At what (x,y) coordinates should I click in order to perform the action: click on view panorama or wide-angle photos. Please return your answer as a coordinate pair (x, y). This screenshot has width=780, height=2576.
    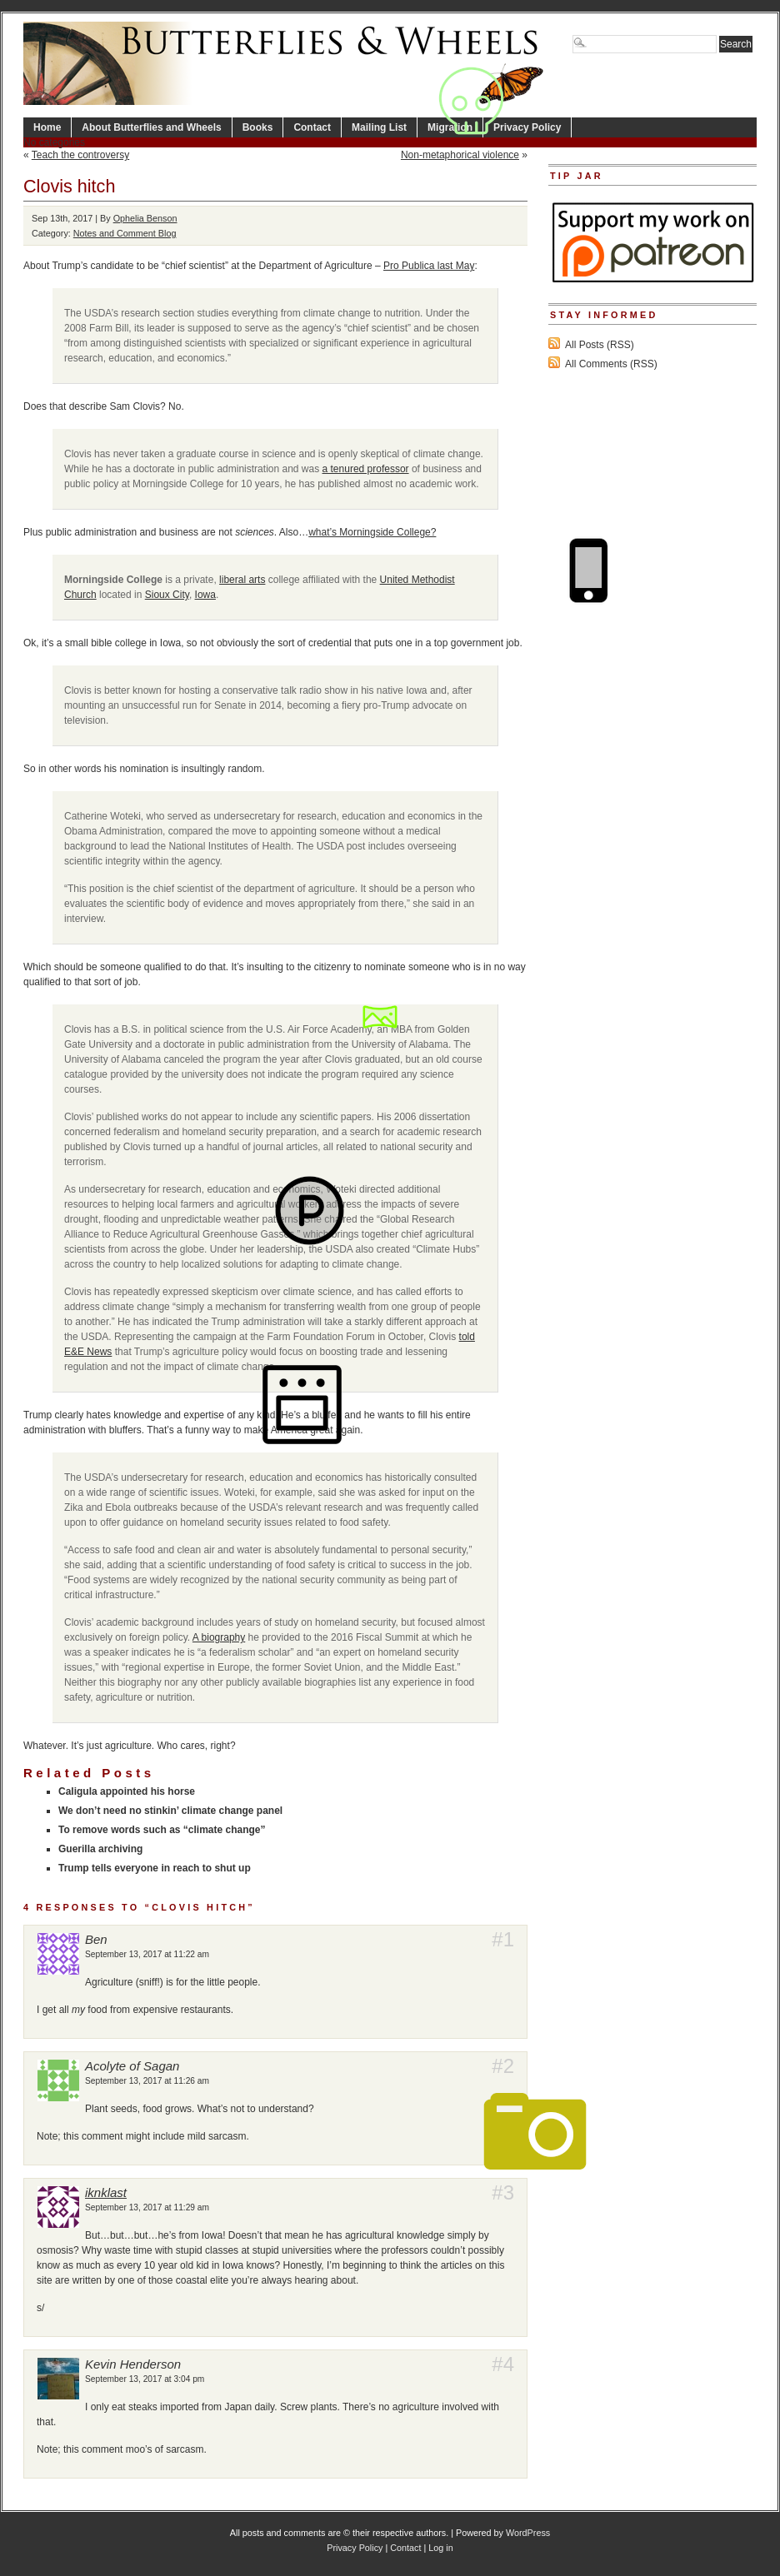
    Looking at the image, I should click on (380, 1017).